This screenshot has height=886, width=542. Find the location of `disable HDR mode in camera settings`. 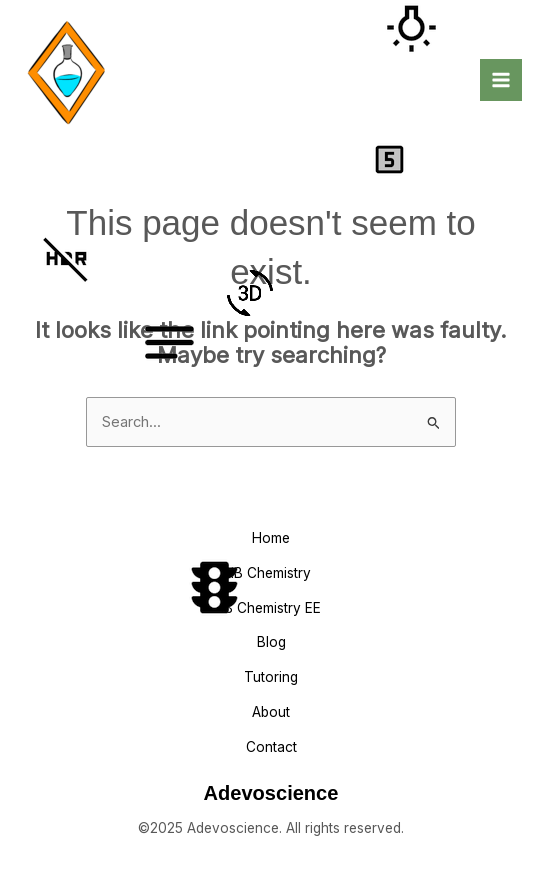

disable HDR mode in camera settings is located at coordinates (66, 258).